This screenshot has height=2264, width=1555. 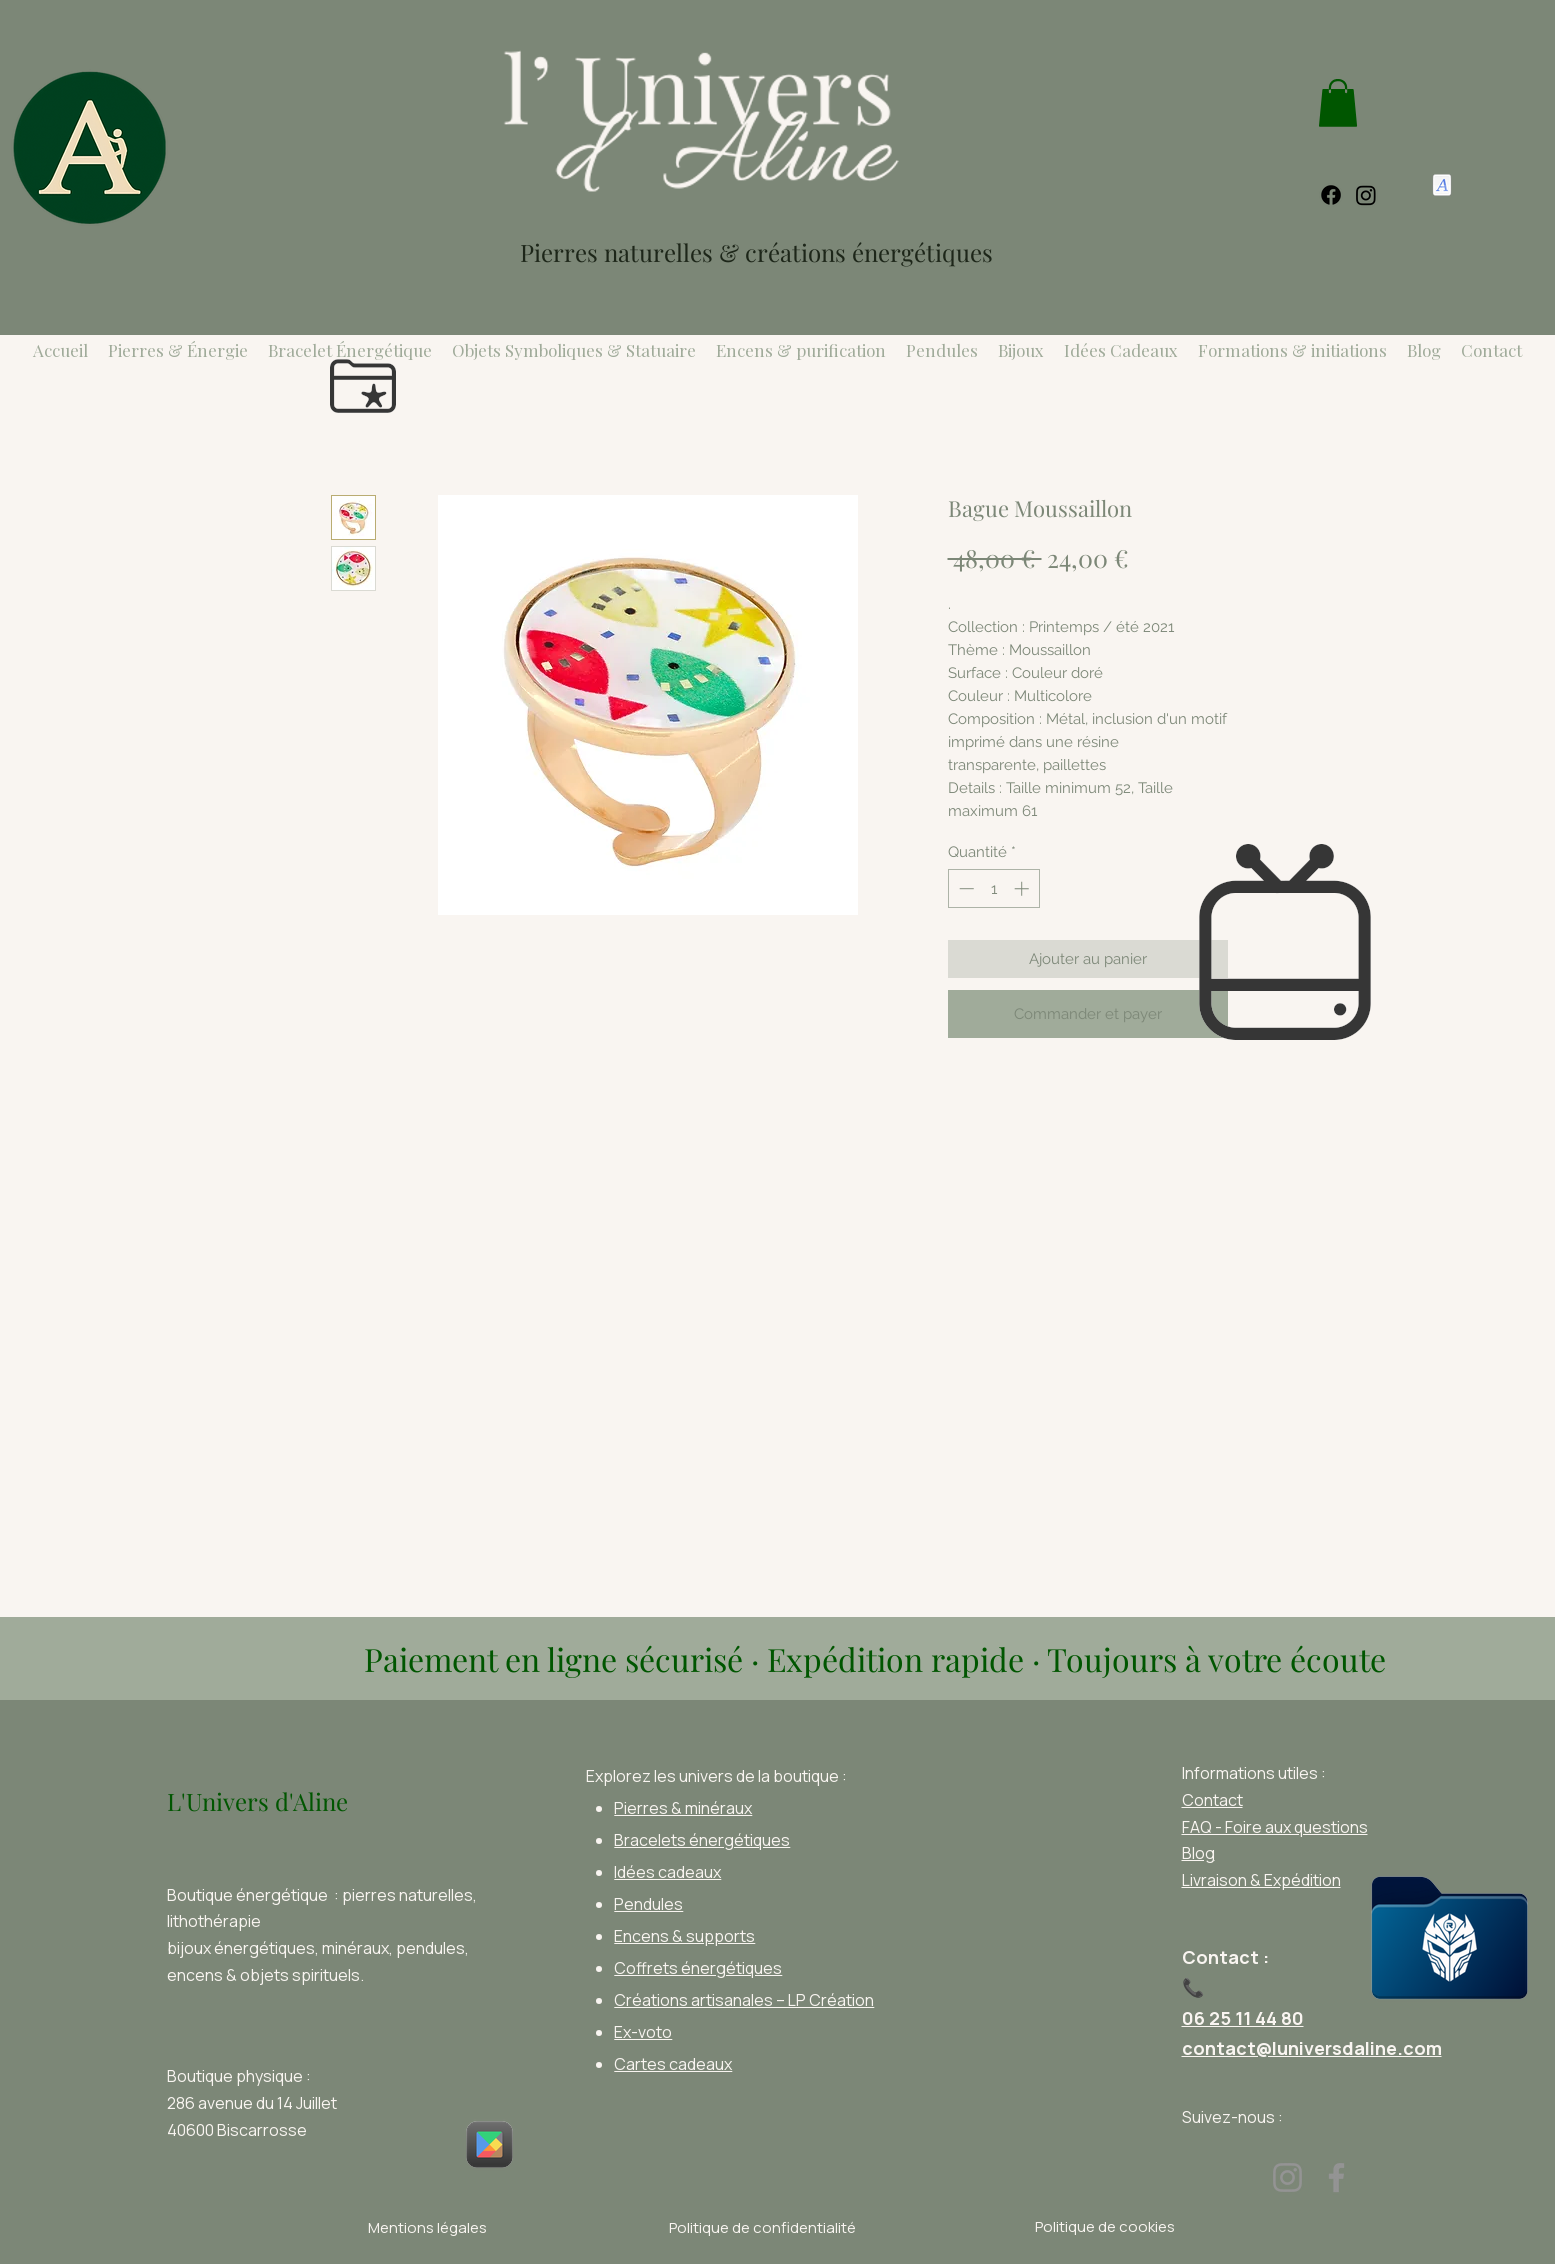 What do you see at coordinates (1285, 942) in the screenshot?
I see `open video player app` at bounding box center [1285, 942].